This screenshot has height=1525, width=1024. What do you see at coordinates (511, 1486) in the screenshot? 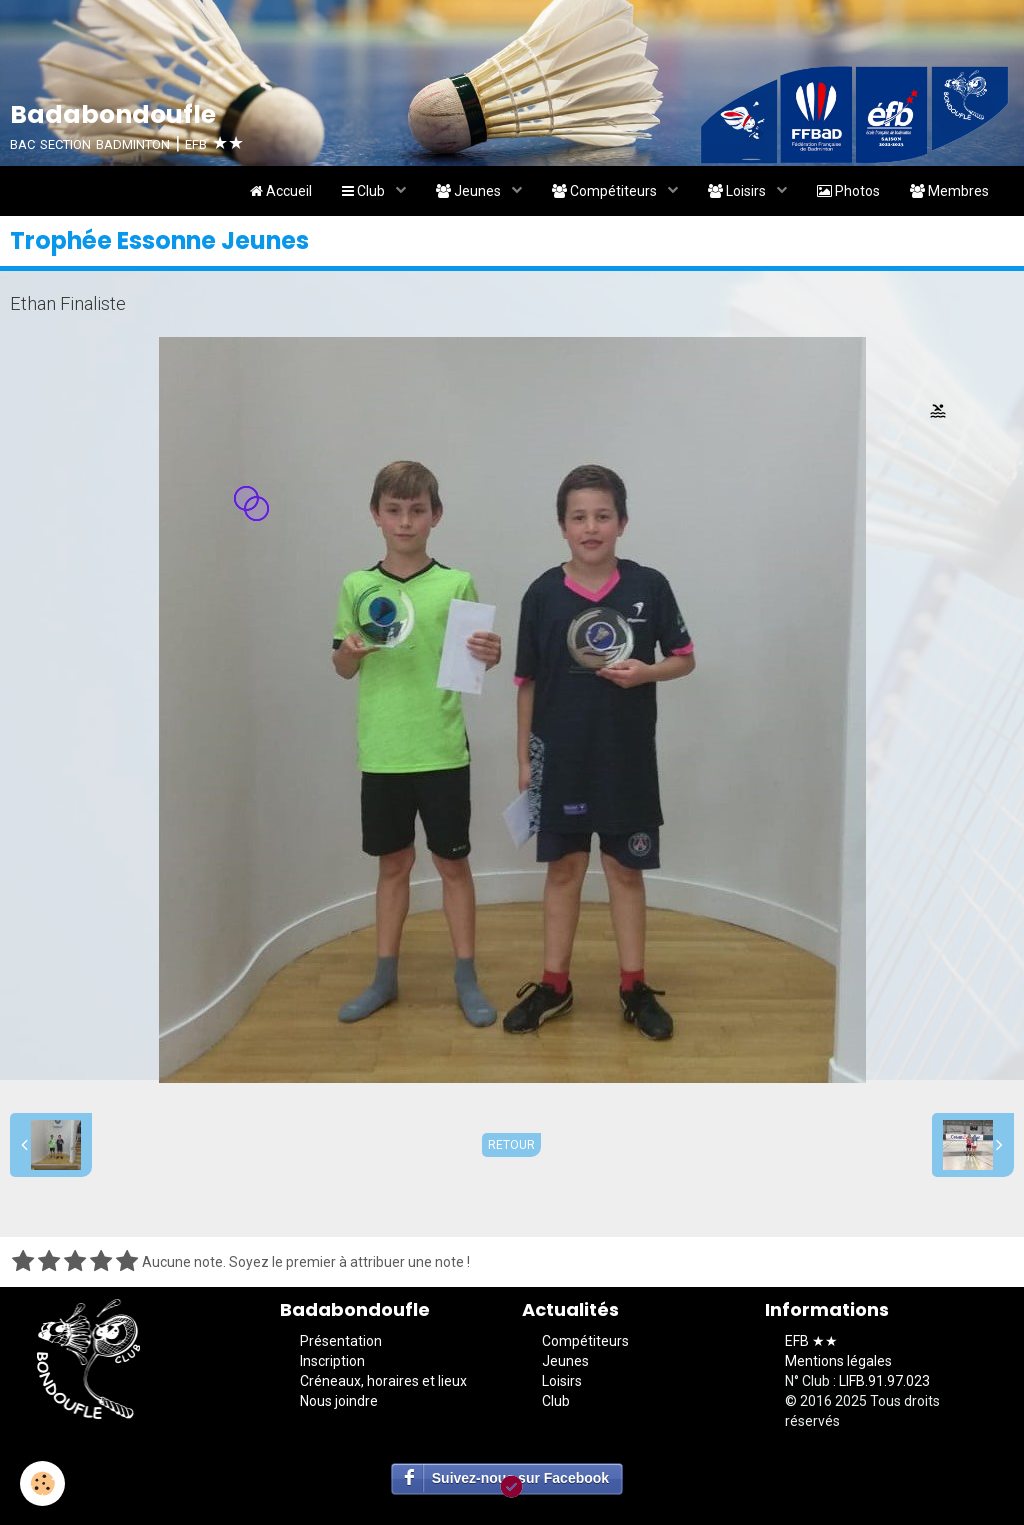
I see `indicates a completed or successful action` at bounding box center [511, 1486].